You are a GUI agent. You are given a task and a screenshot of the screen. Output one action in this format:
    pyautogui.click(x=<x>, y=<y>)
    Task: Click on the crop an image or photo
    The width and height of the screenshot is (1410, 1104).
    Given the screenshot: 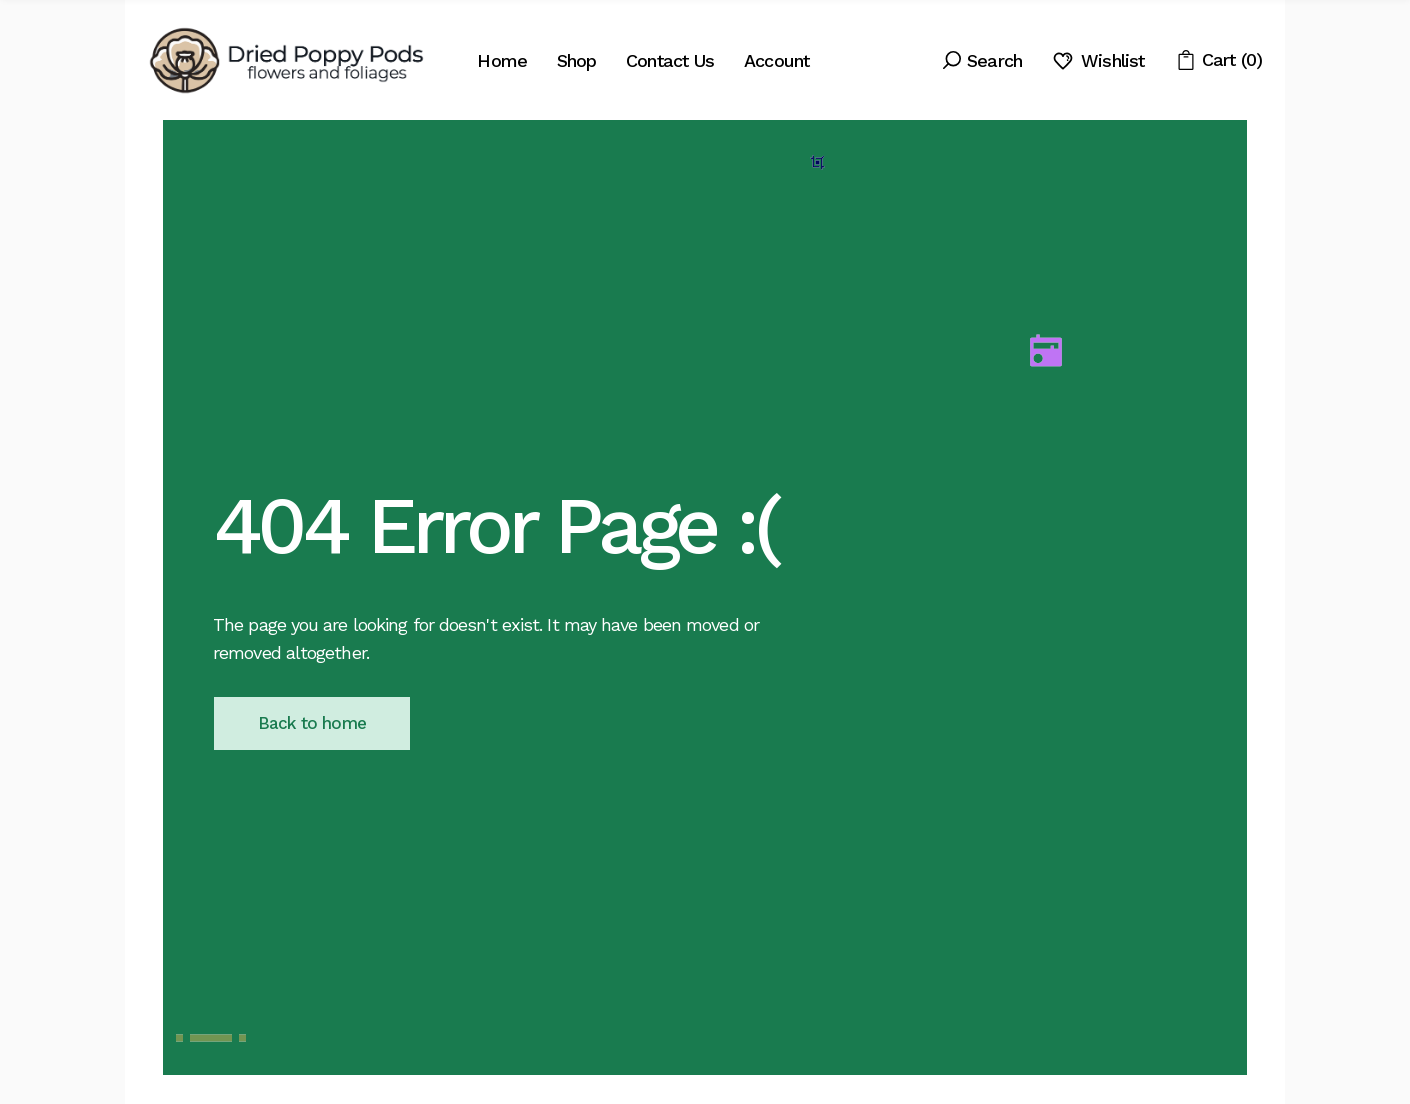 What is the action you would take?
    pyautogui.click(x=817, y=162)
    